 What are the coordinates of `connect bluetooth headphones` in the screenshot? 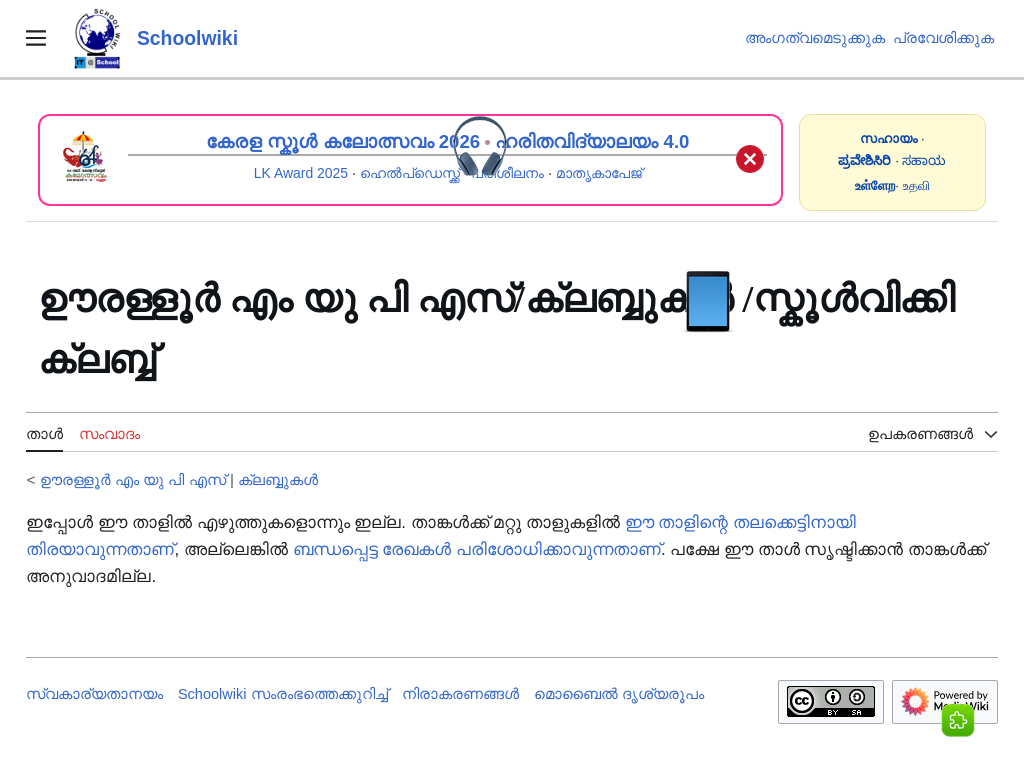 It's located at (480, 146).